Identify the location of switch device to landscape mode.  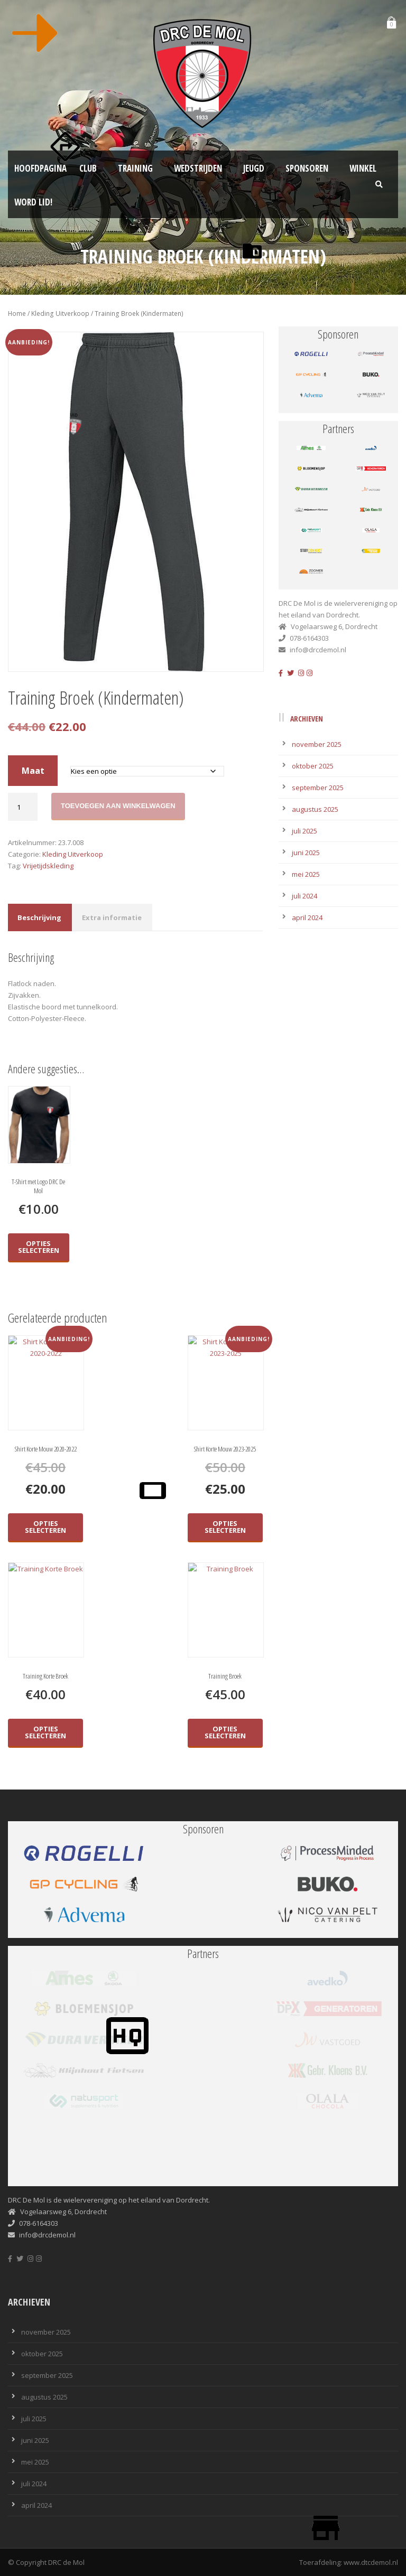
(153, 1491).